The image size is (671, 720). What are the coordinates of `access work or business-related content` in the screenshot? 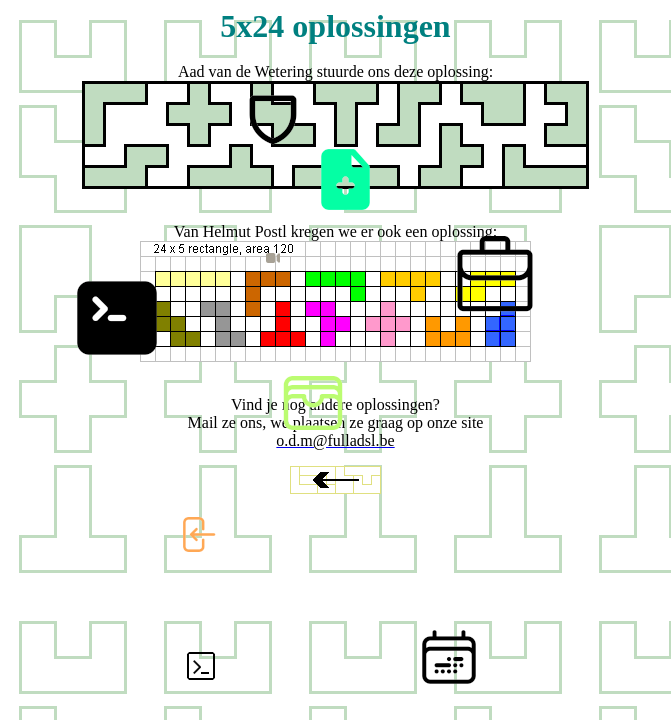 It's located at (495, 277).